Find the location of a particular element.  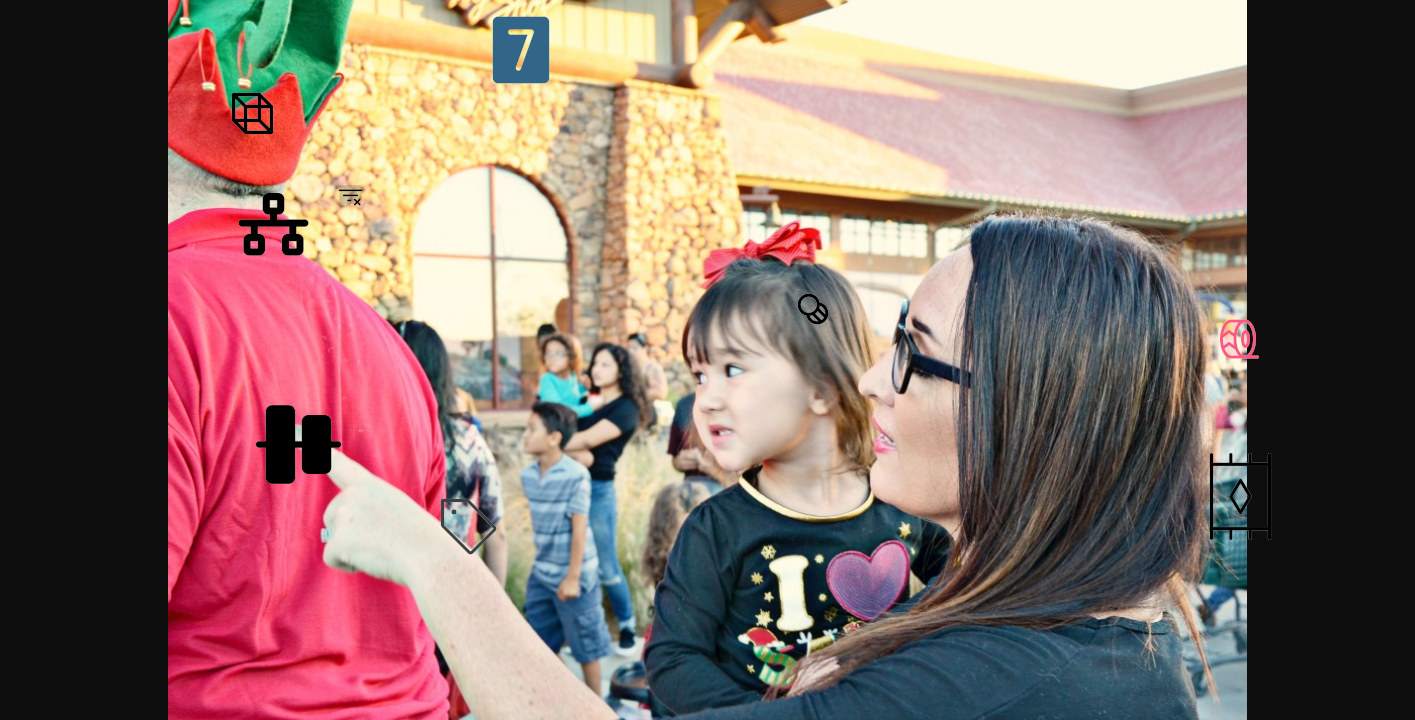

indicates the number seven in a sequence or list is located at coordinates (521, 50).